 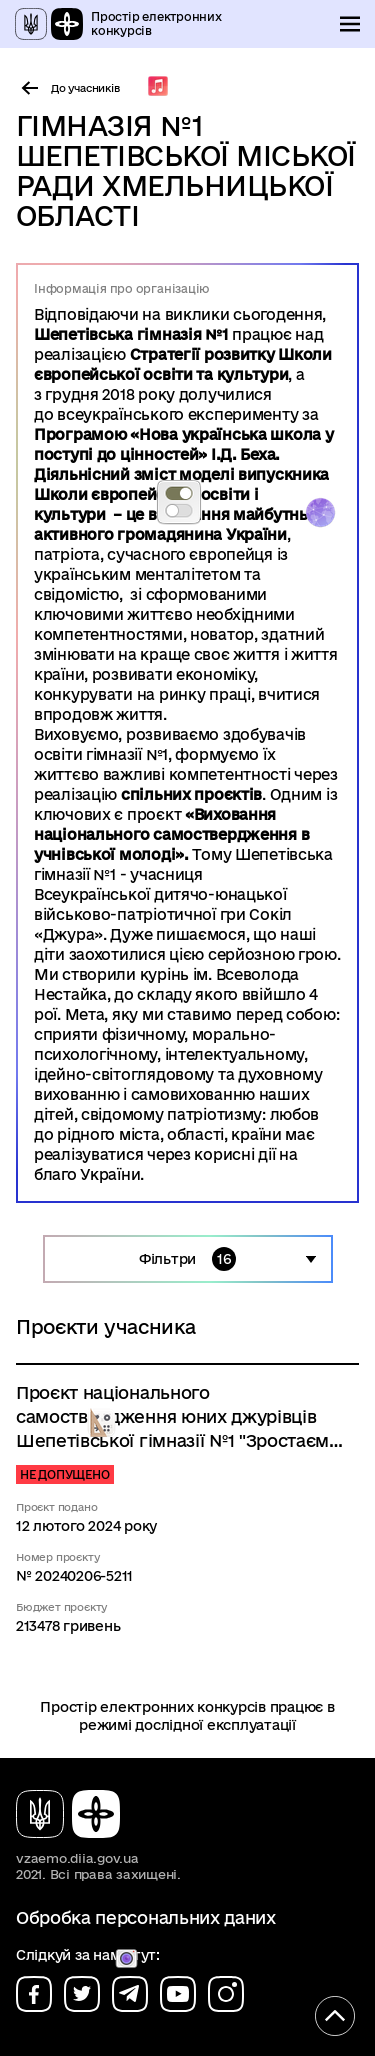 I want to click on open unity tweak tool settings, so click(x=179, y=502).